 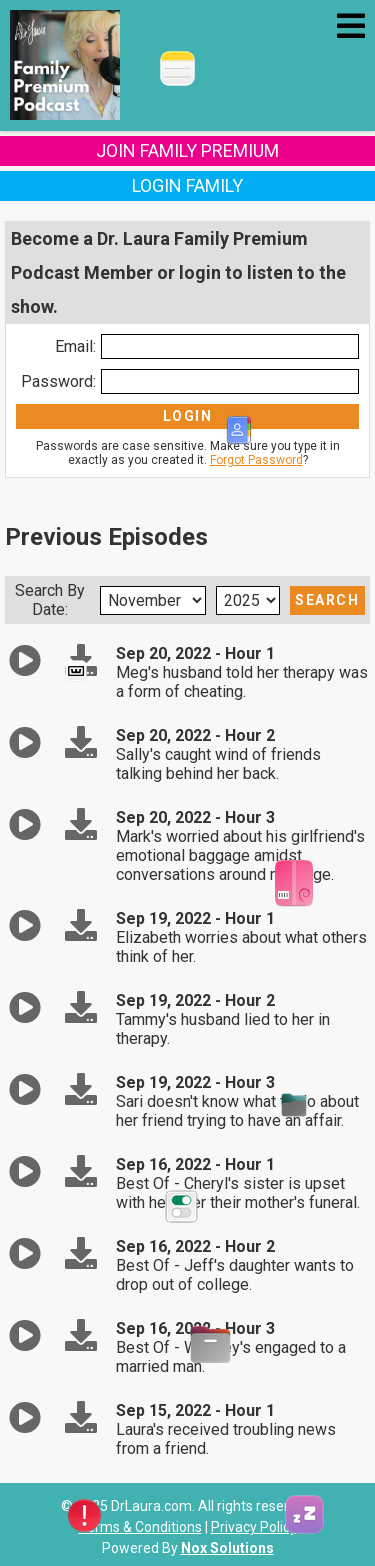 I want to click on debian software package file, so click(x=294, y=883).